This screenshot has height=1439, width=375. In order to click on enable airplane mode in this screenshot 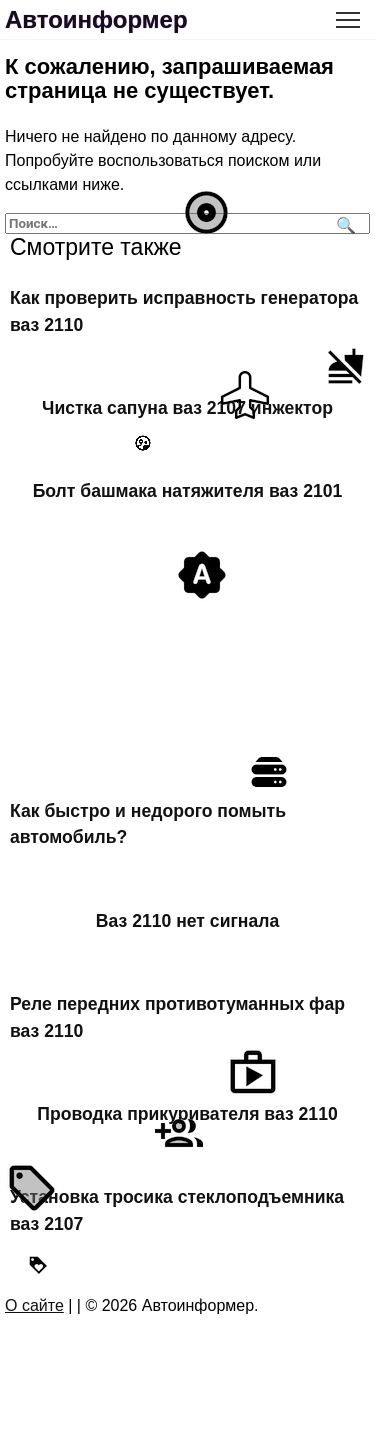, I will do `click(245, 395)`.